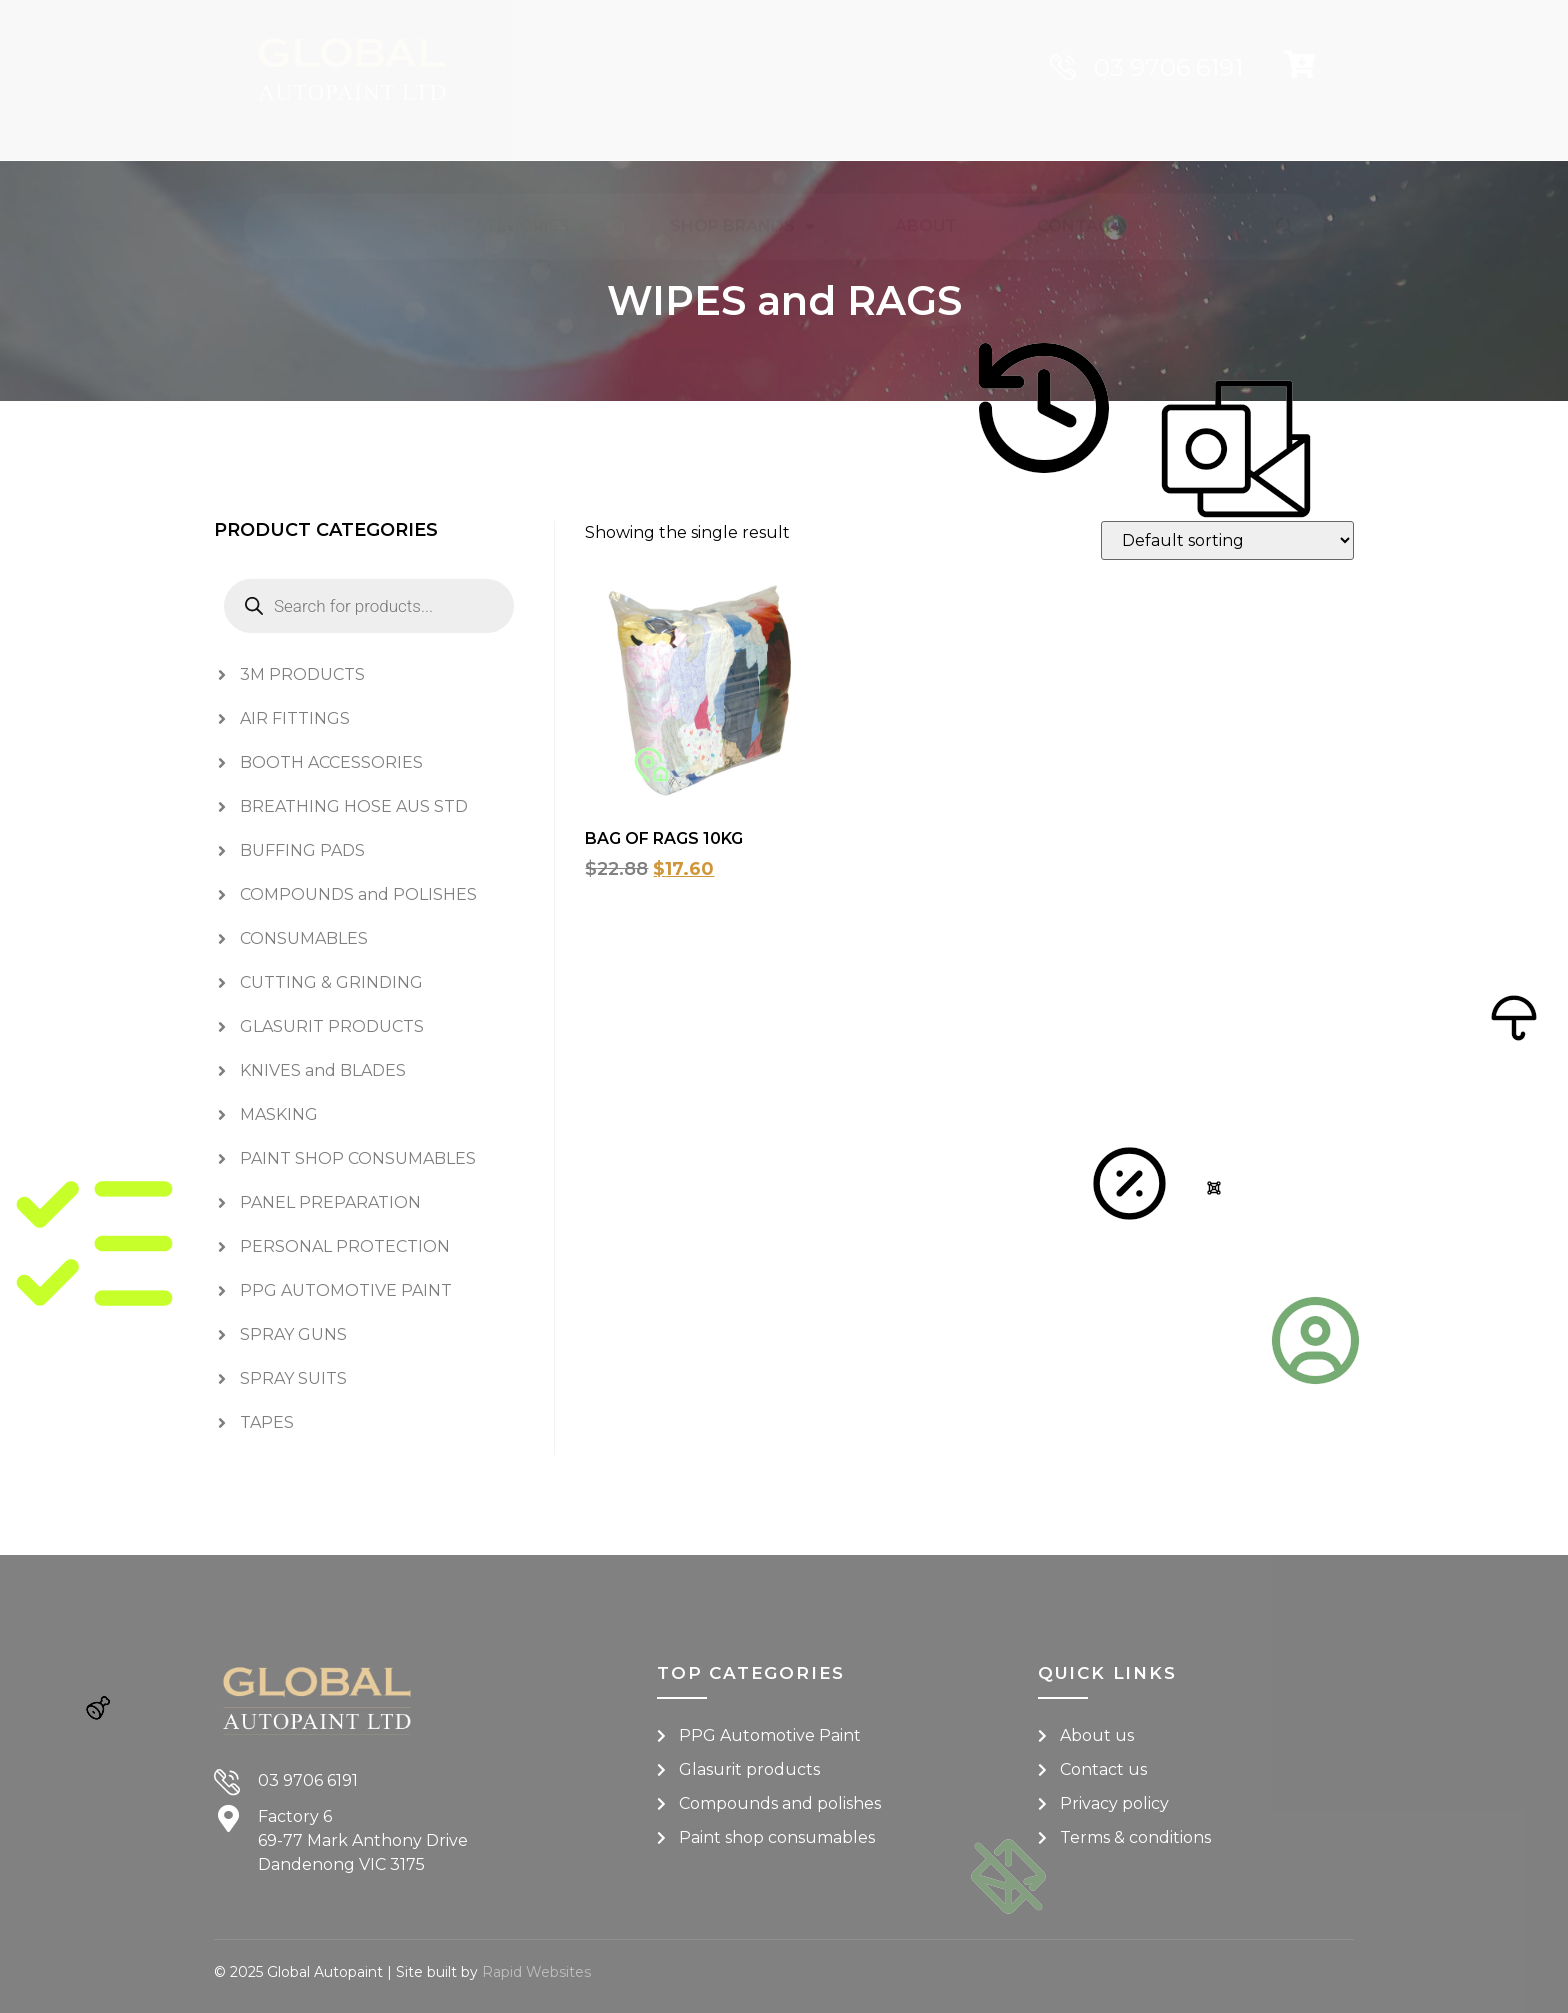 This screenshot has width=1568, height=2013. Describe the element at coordinates (1008, 1876) in the screenshot. I see `disable 3D object view` at that location.